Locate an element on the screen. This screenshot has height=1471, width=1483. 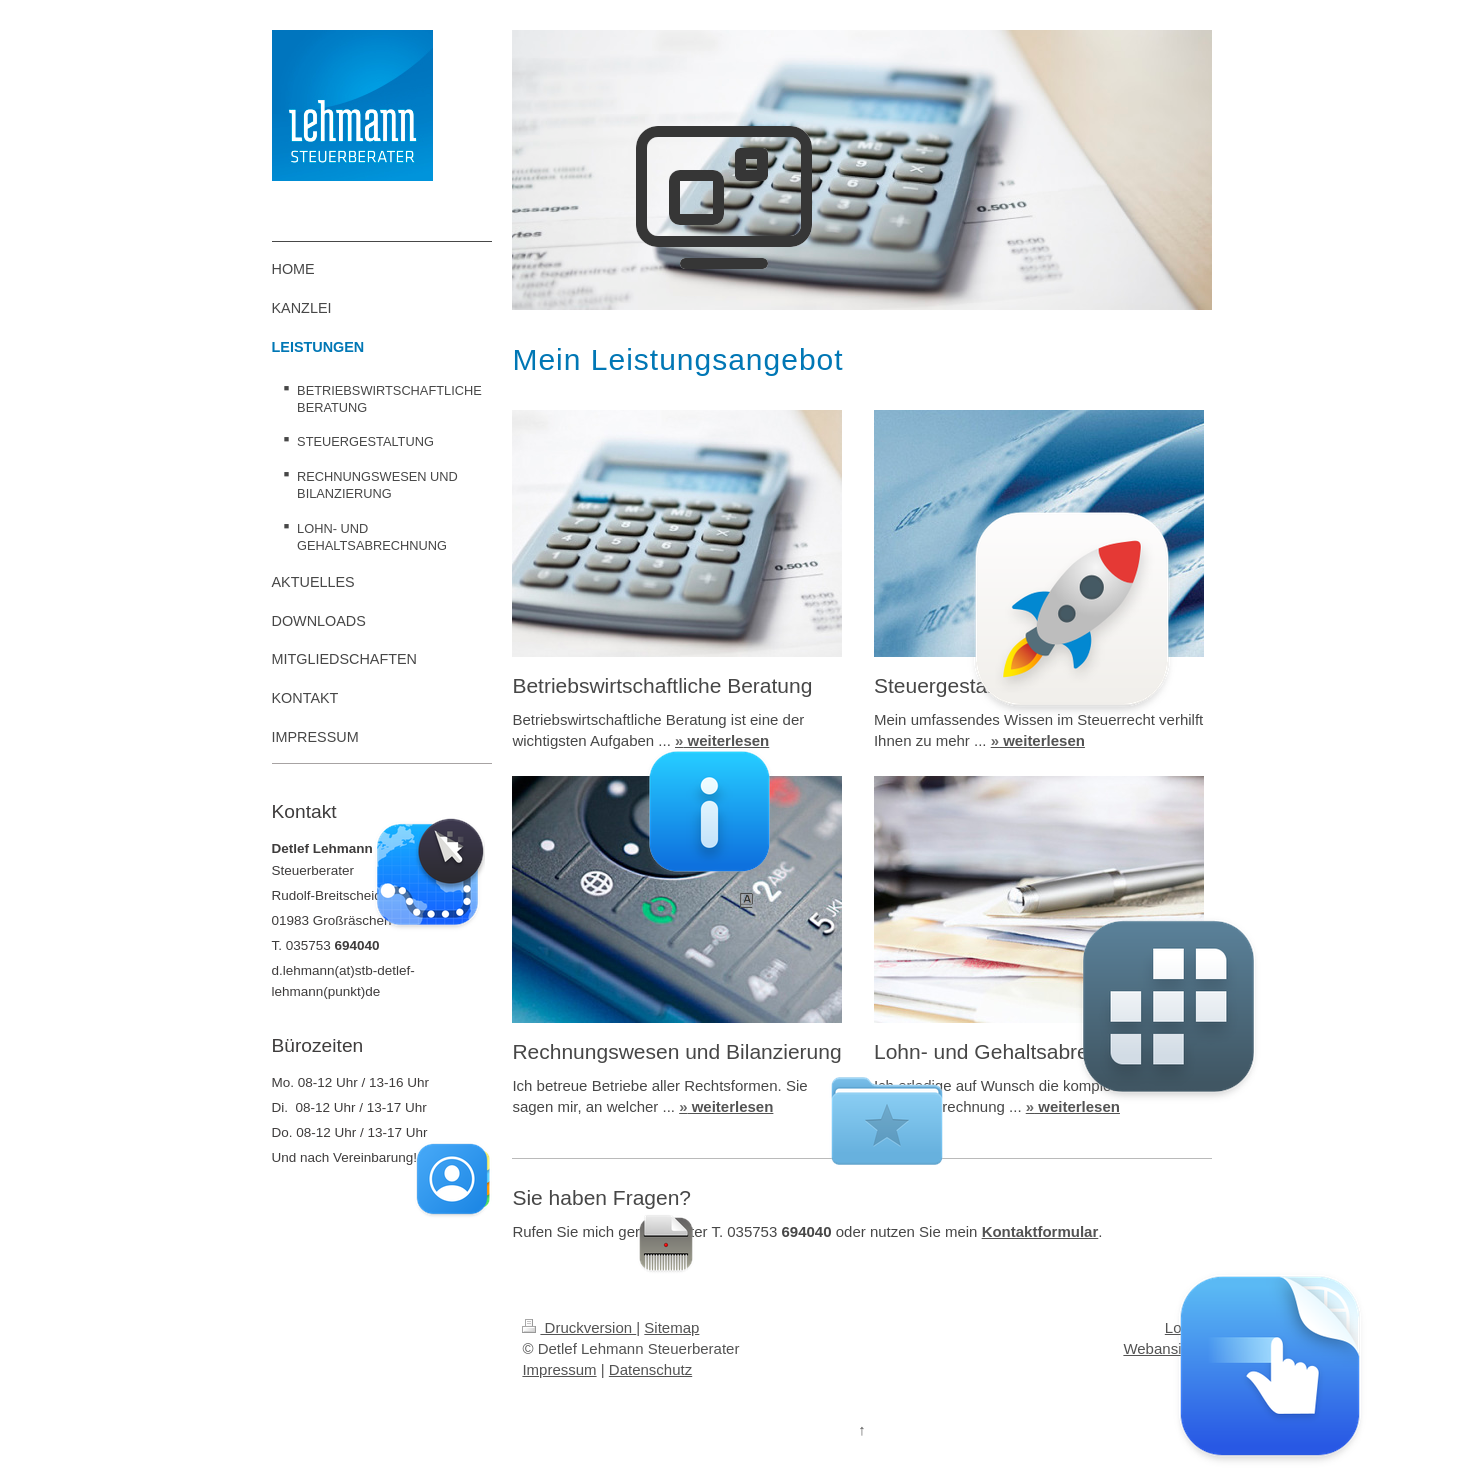
view user profile information is located at coordinates (709, 811).